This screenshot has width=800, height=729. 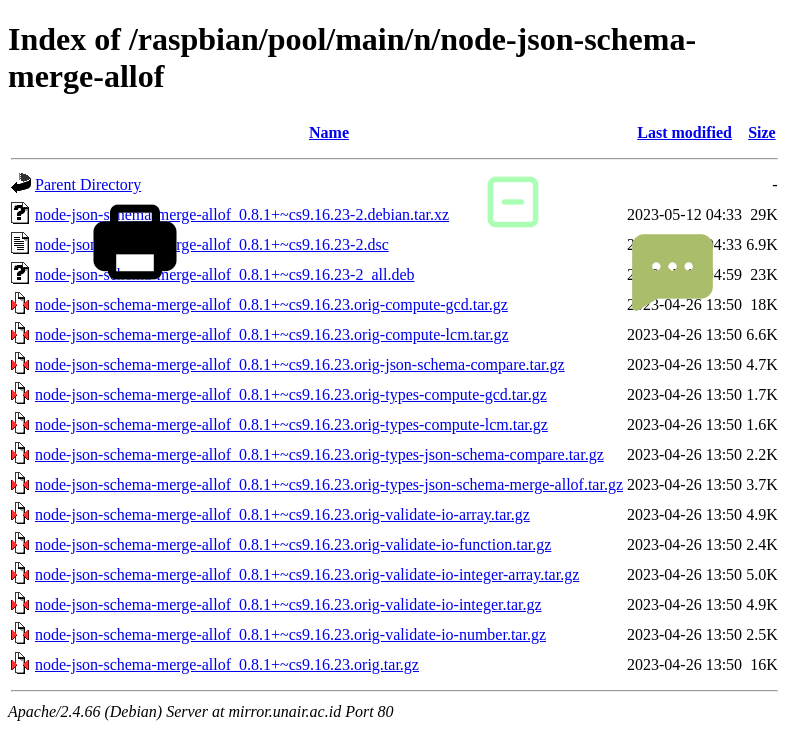 I want to click on remove an item from a list or selection, so click(x=513, y=202).